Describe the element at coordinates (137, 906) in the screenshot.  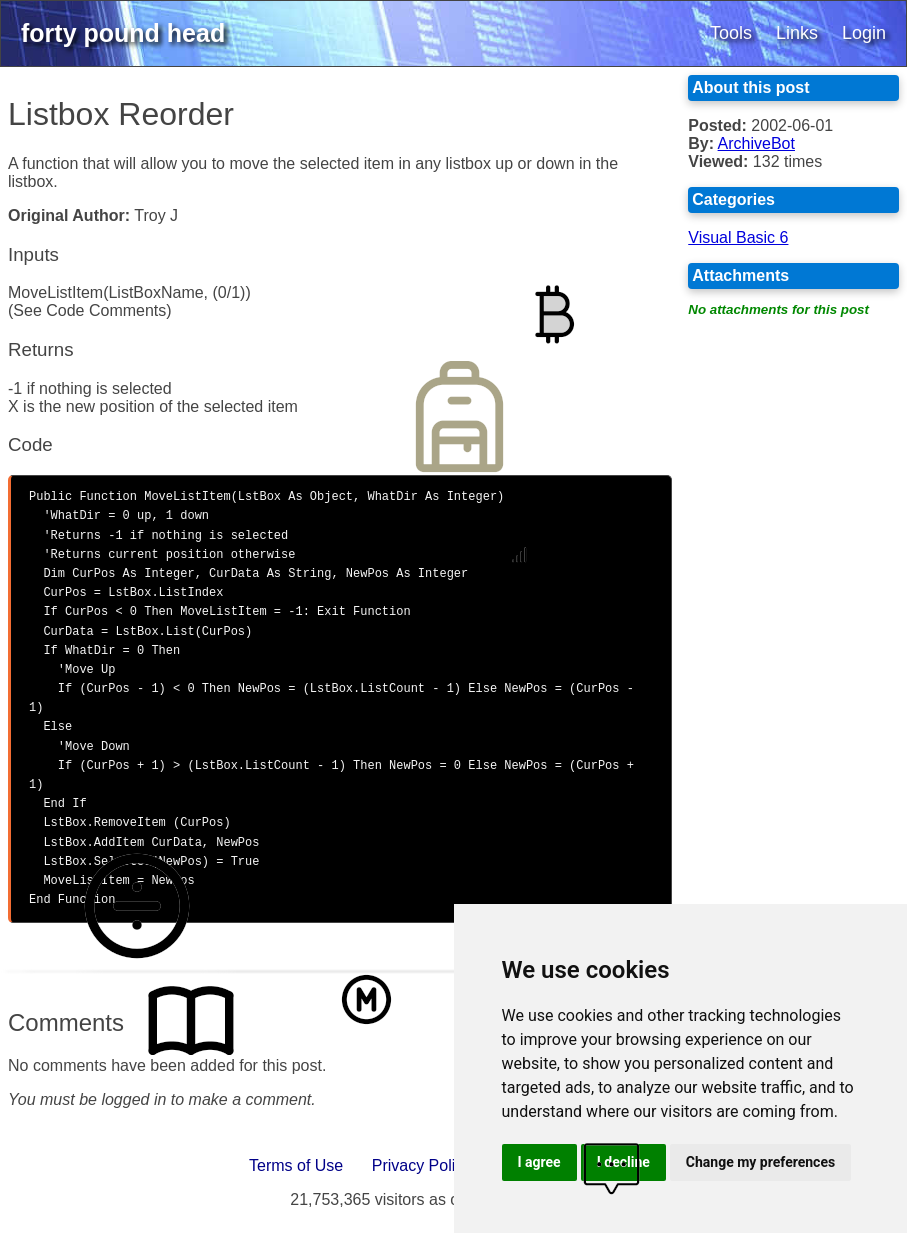
I see `perform division calculation` at that location.